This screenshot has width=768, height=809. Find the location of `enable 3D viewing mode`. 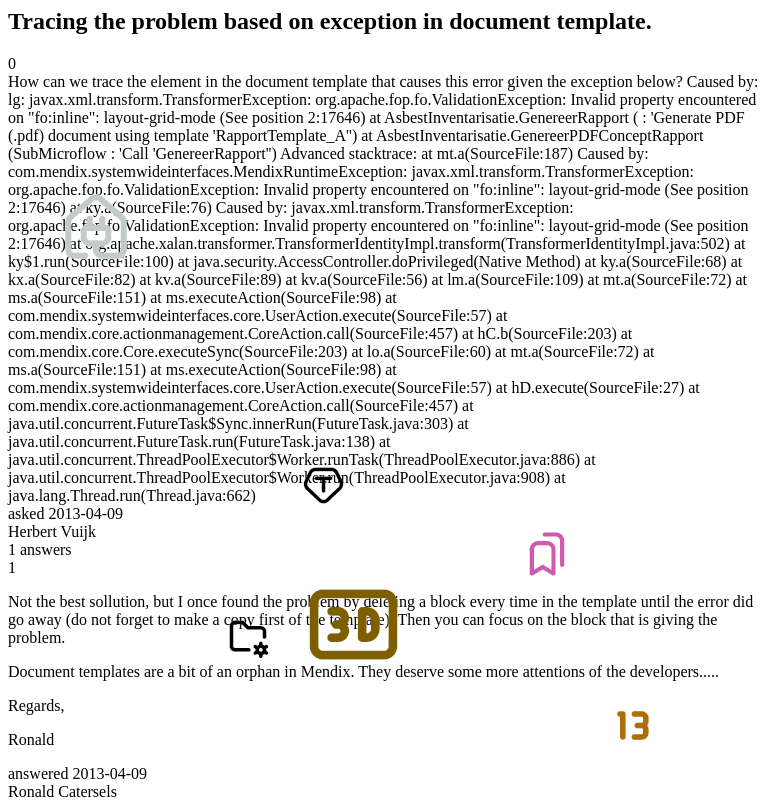

enable 3D viewing mode is located at coordinates (353, 624).